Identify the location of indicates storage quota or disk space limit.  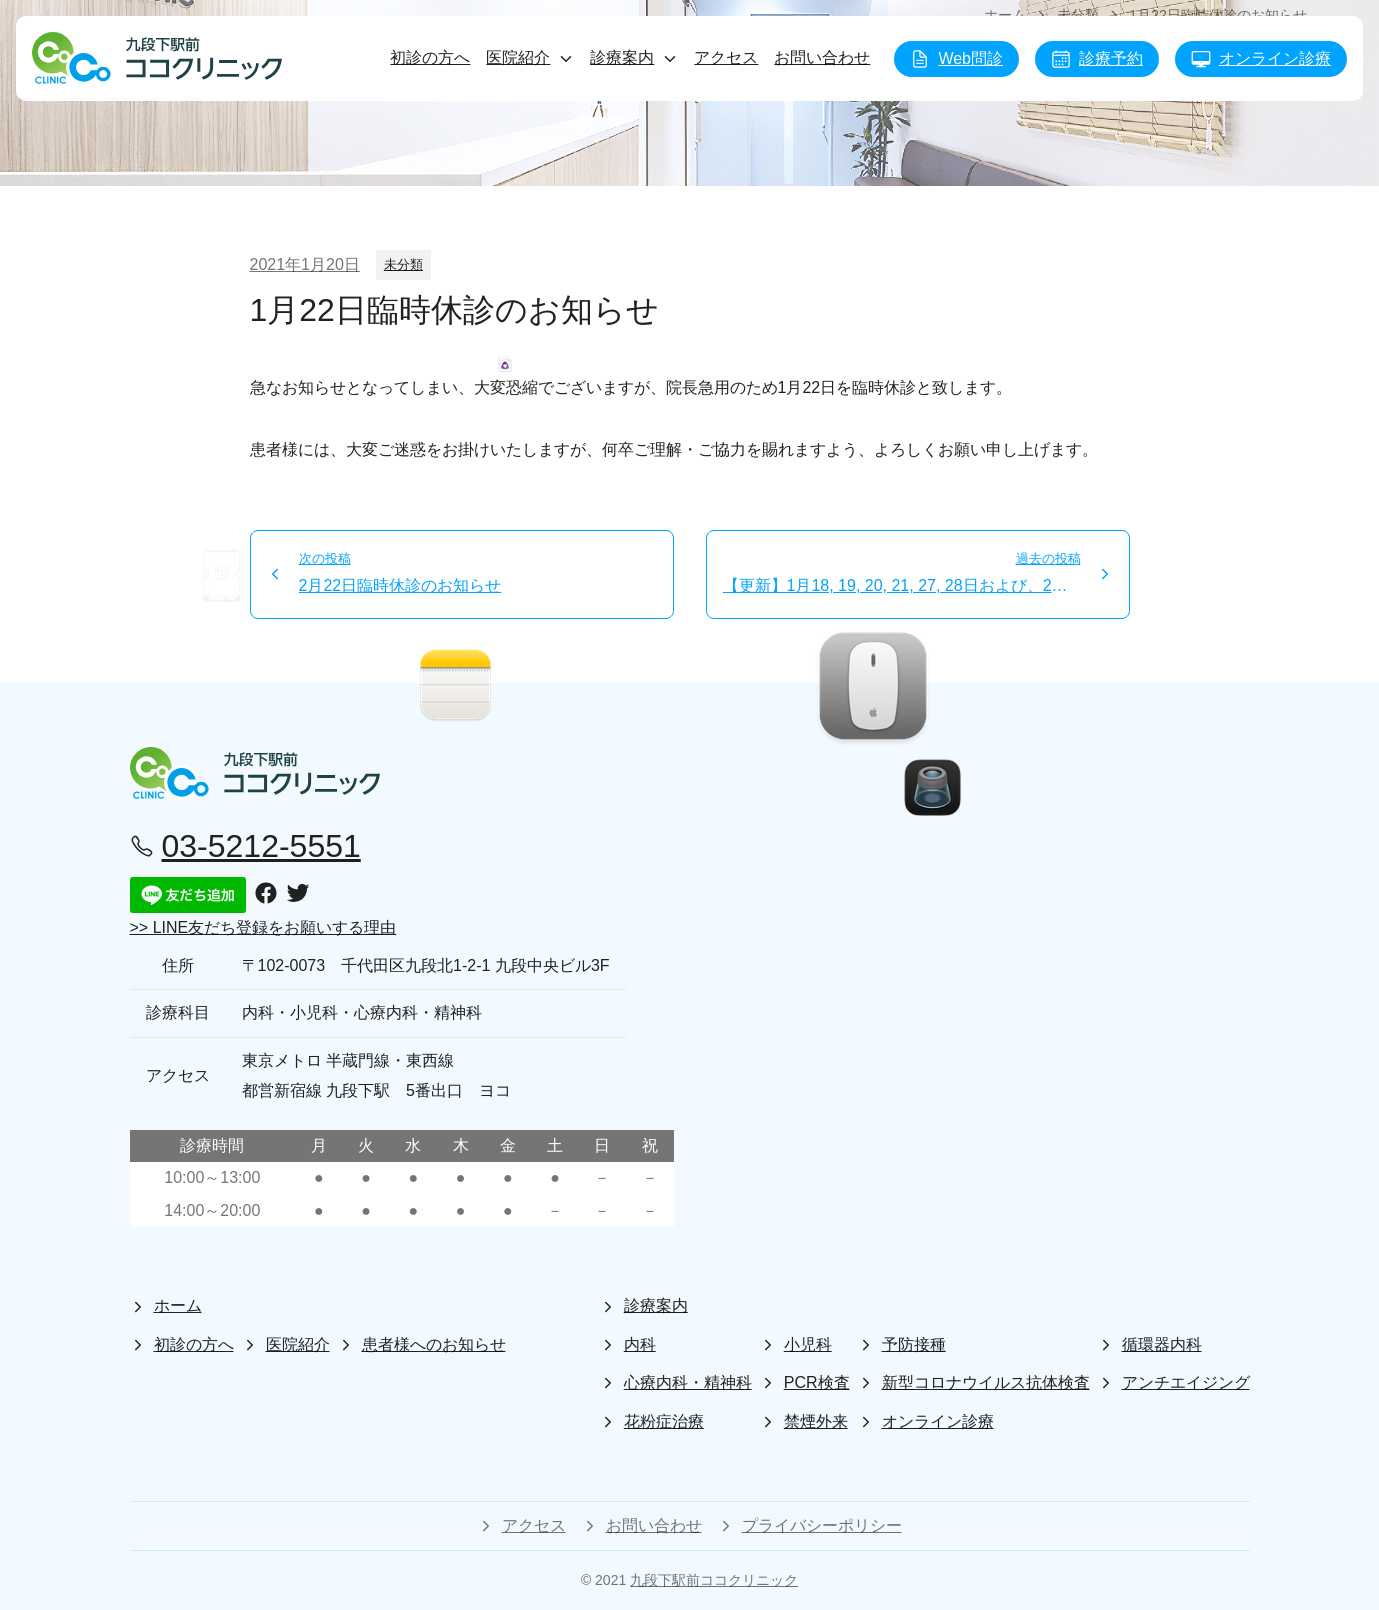
(222, 576).